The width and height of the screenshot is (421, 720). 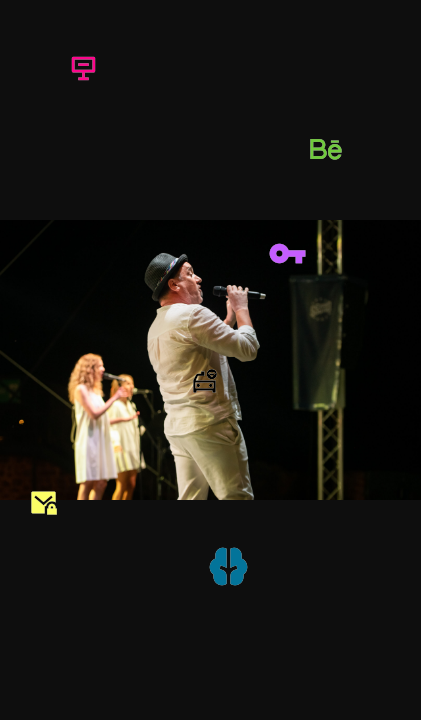 I want to click on access security or authentication settings, so click(x=287, y=253).